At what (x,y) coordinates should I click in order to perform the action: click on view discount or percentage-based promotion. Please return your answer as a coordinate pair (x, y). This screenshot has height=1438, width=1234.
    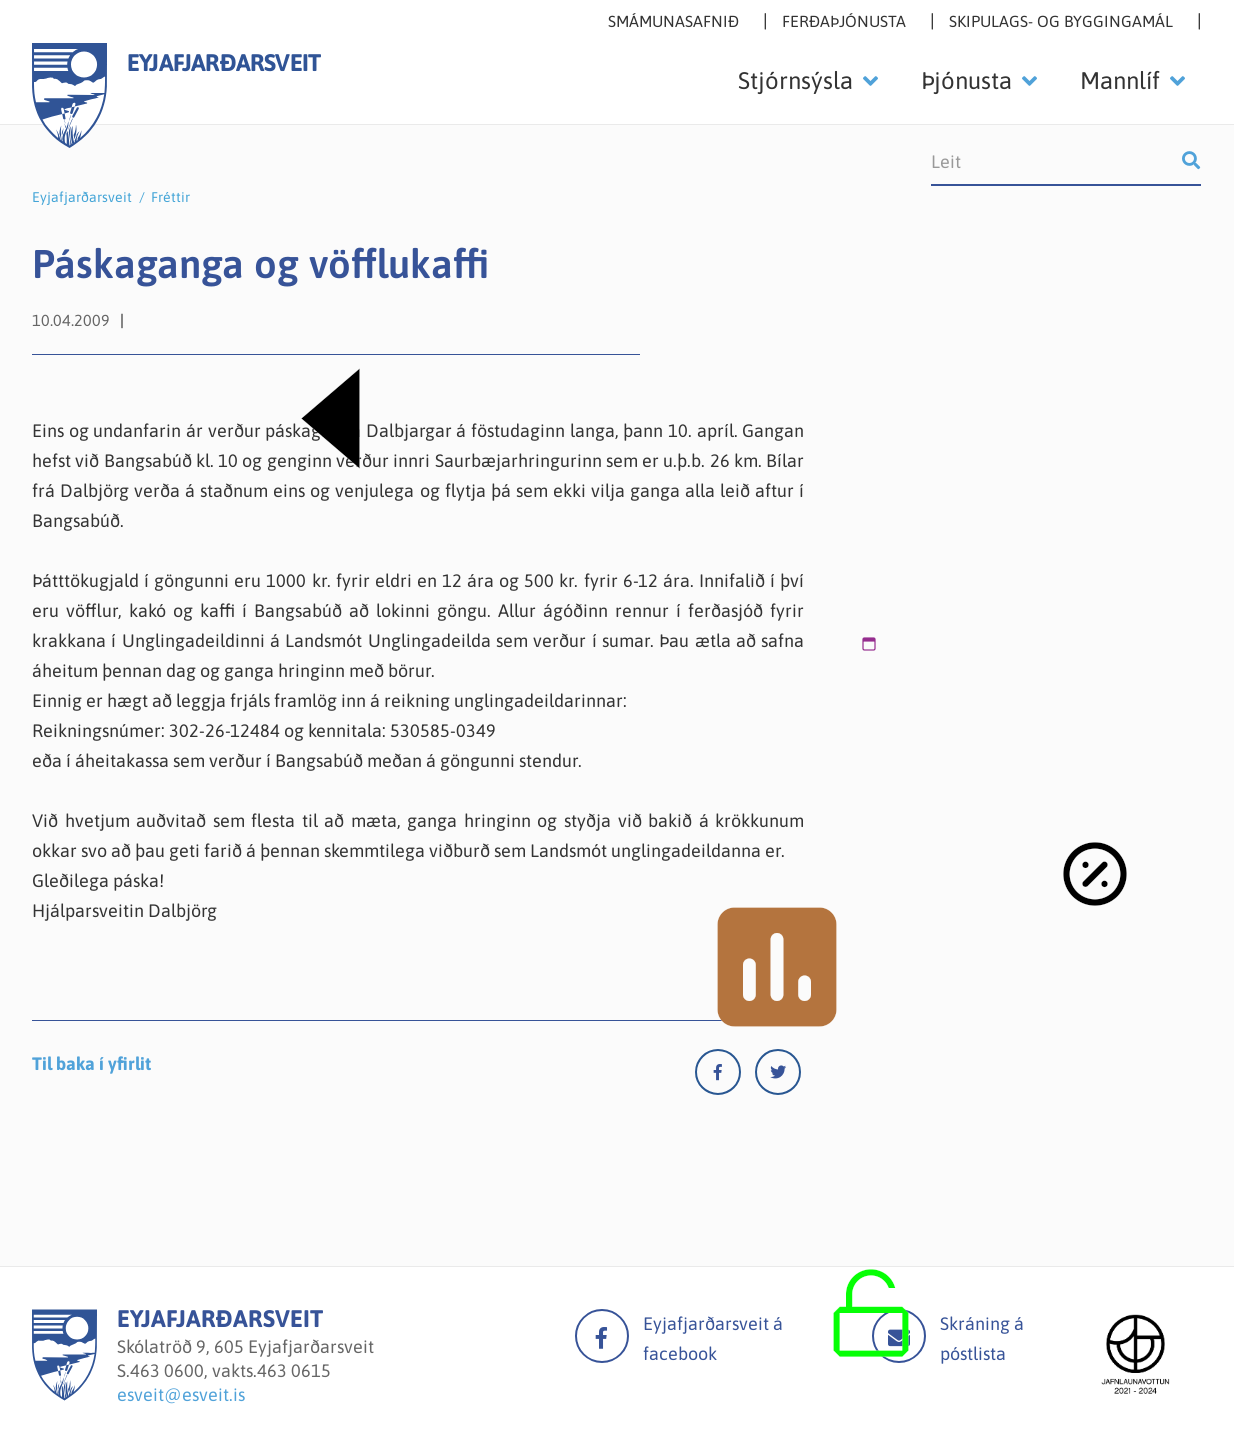
    Looking at the image, I should click on (1095, 874).